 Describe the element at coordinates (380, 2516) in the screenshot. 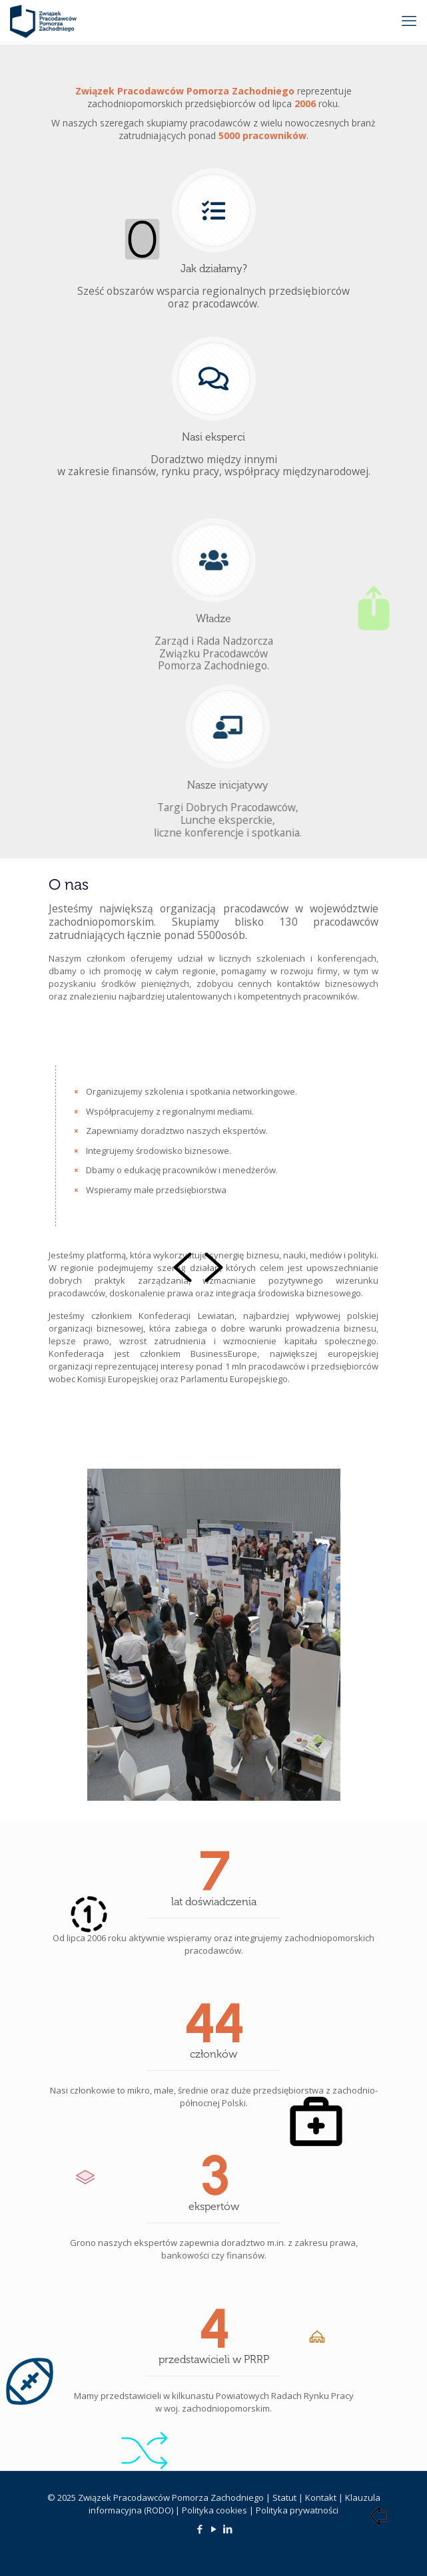

I see `go back to the previous screen` at that location.